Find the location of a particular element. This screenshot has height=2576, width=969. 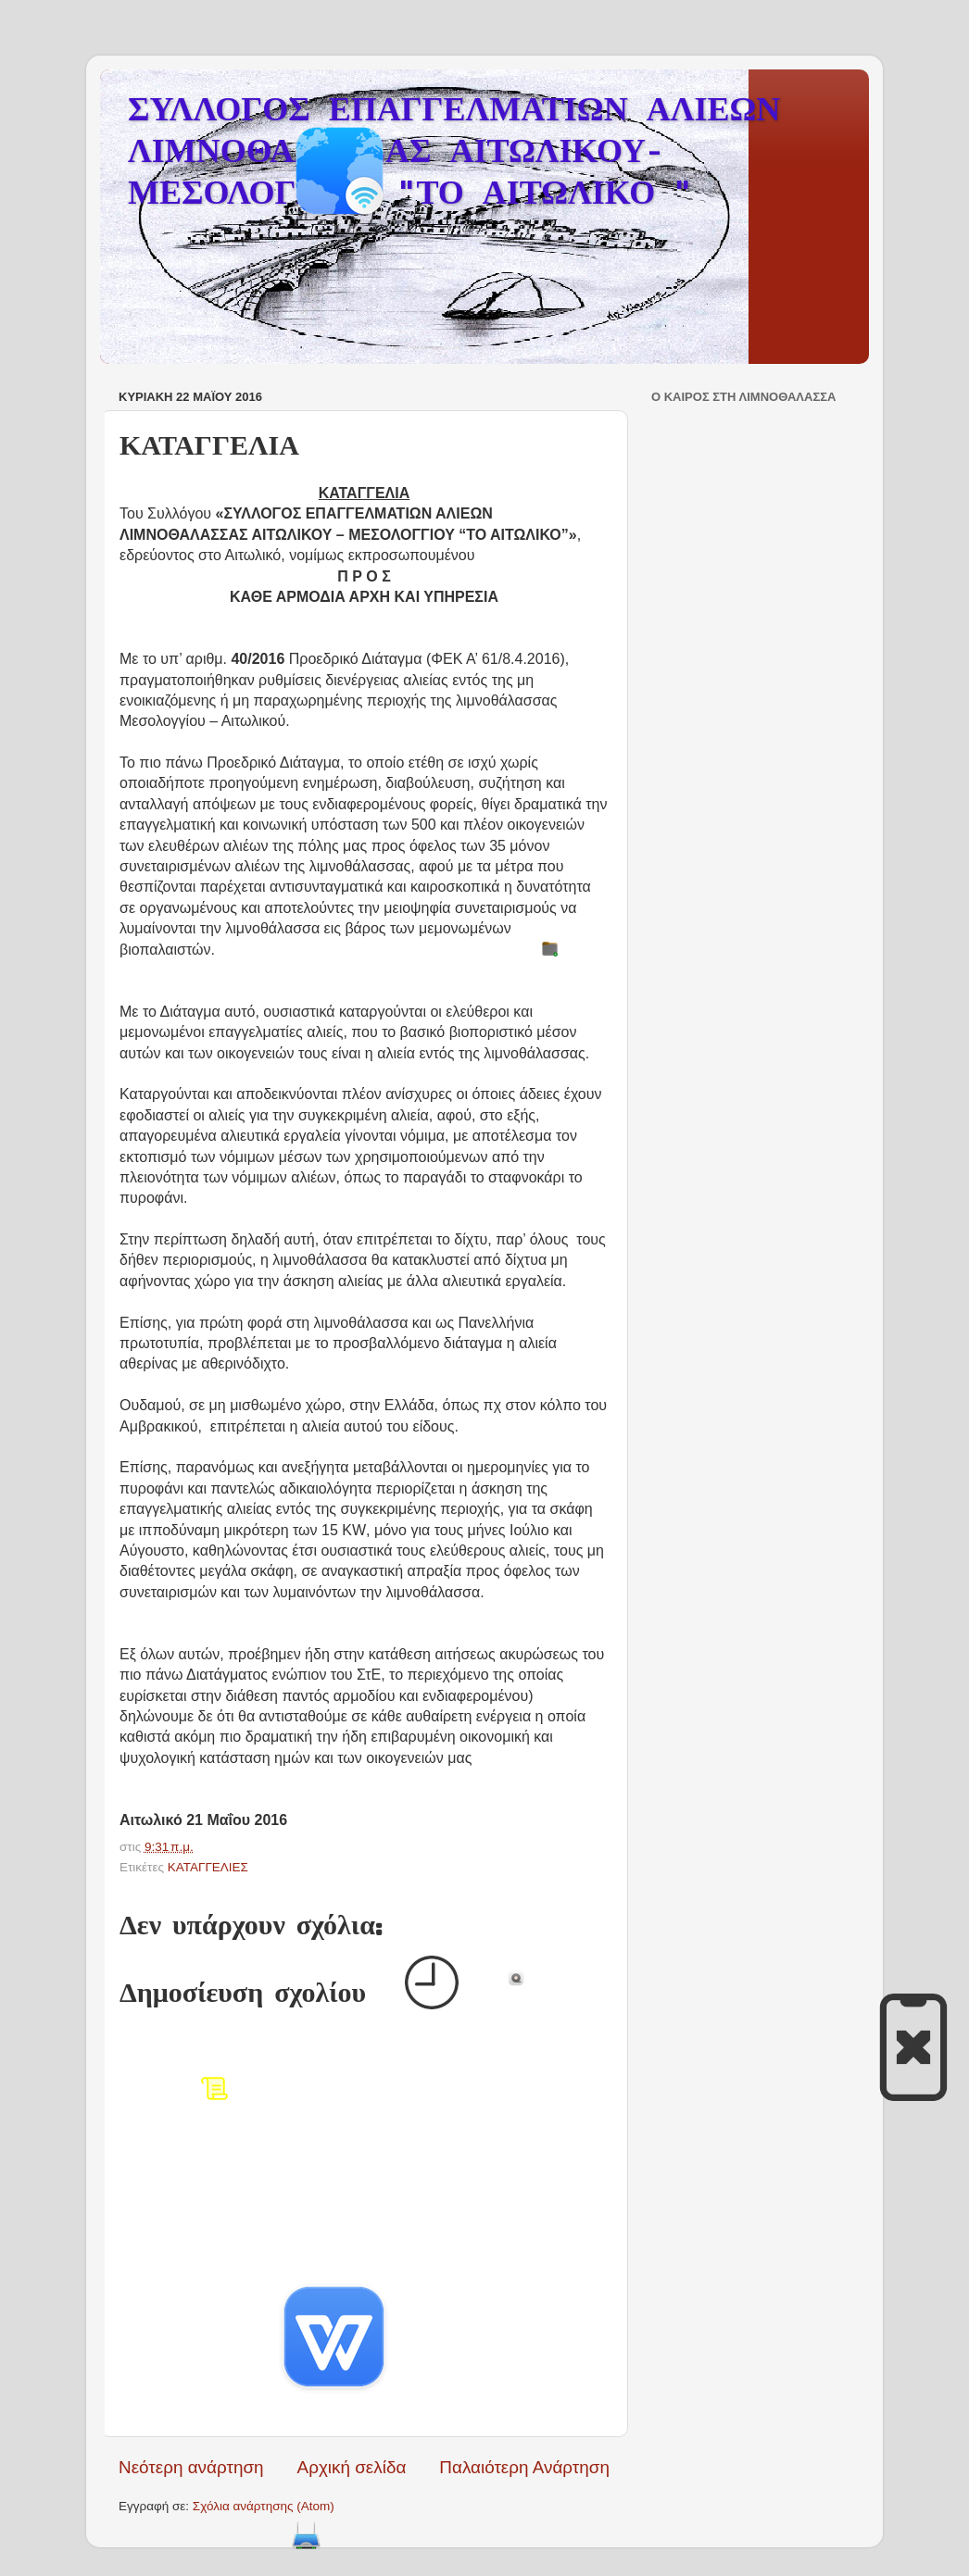

view recently used emojis is located at coordinates (432, 1982).